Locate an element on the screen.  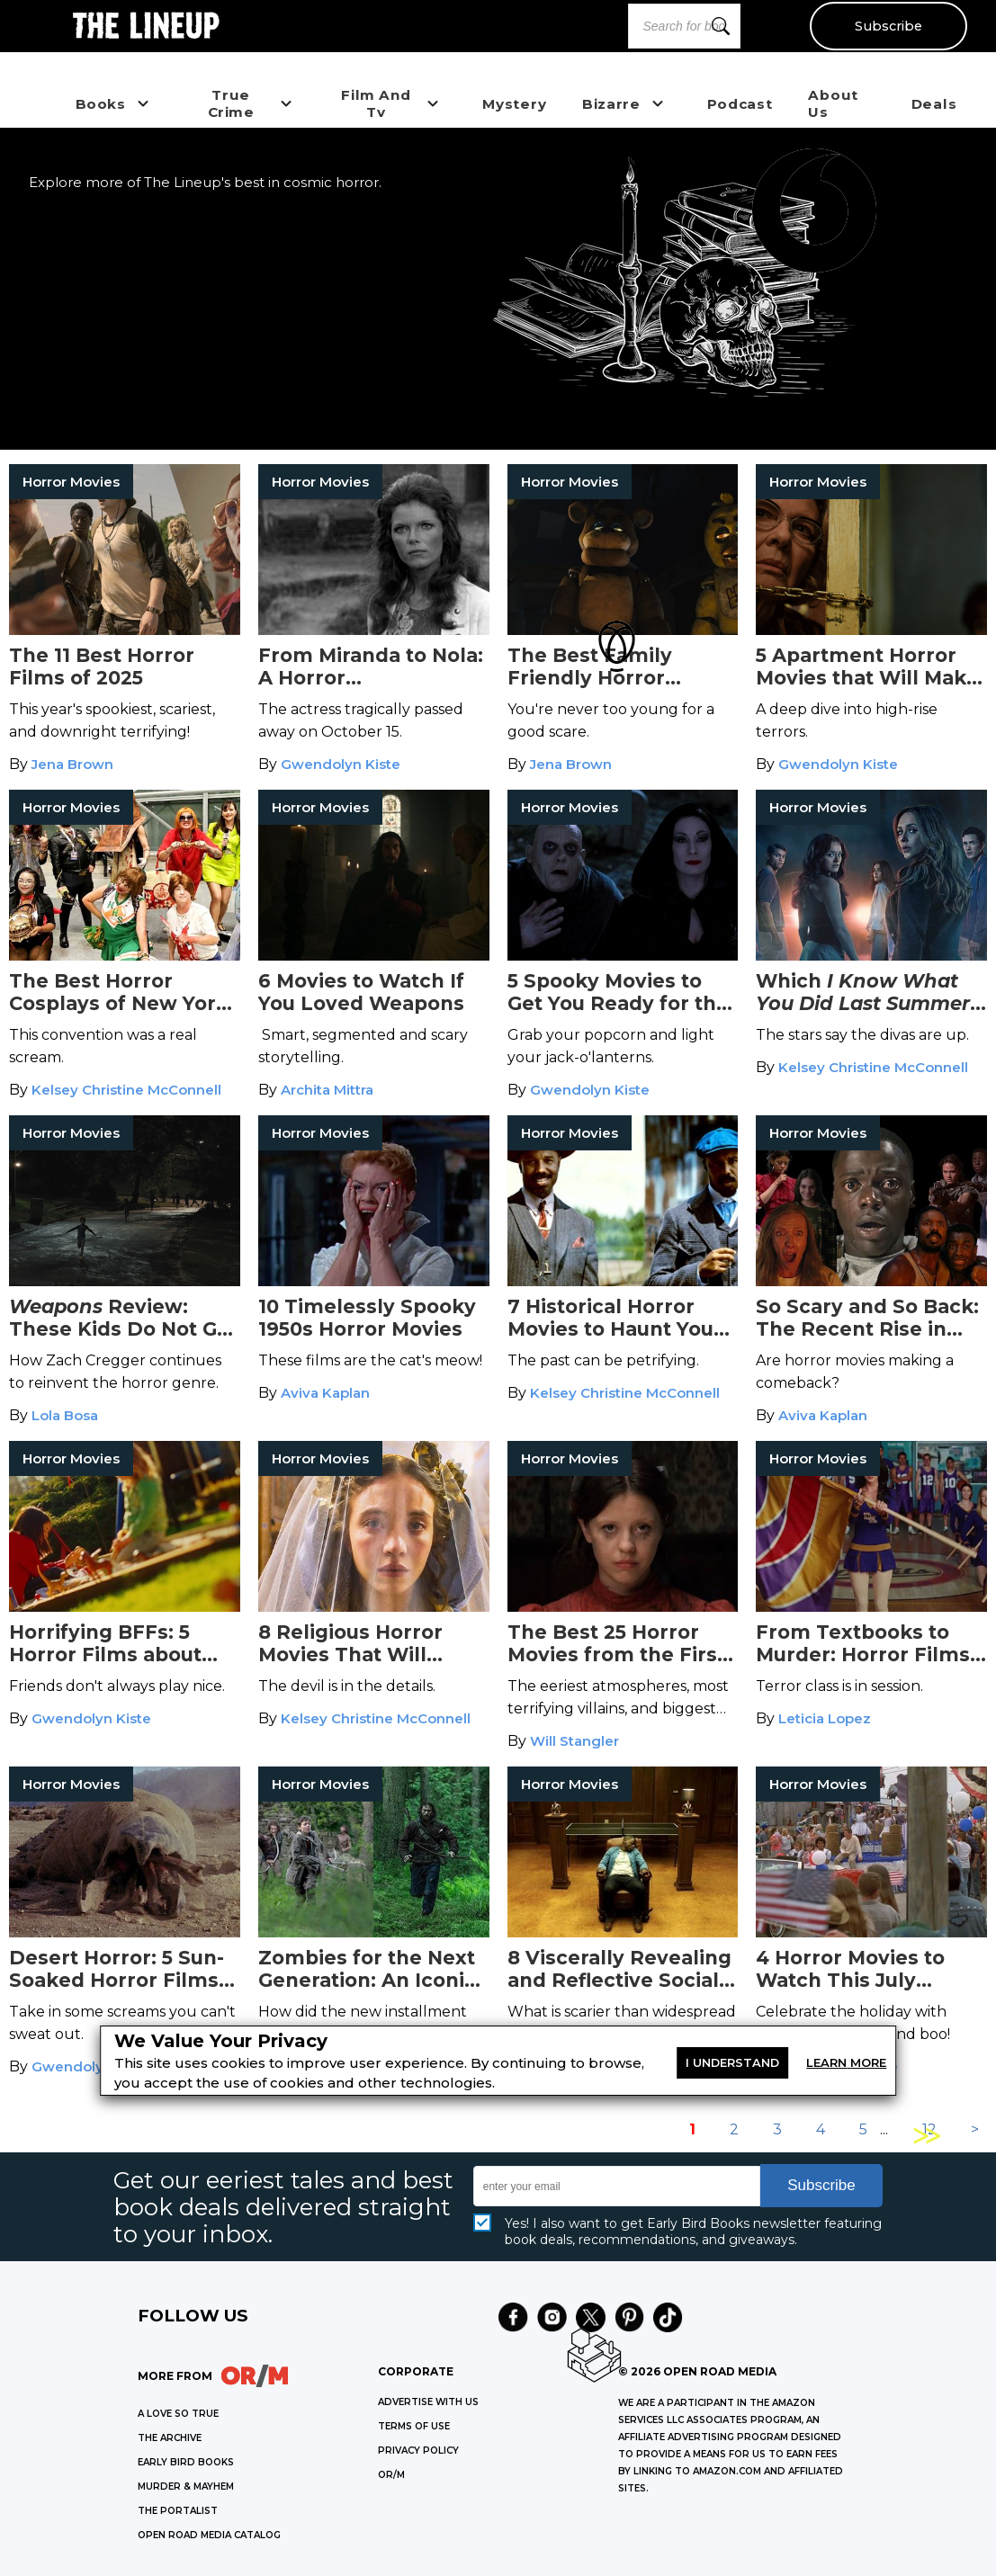
vodafone app or service is located at coordinates (814, 210).